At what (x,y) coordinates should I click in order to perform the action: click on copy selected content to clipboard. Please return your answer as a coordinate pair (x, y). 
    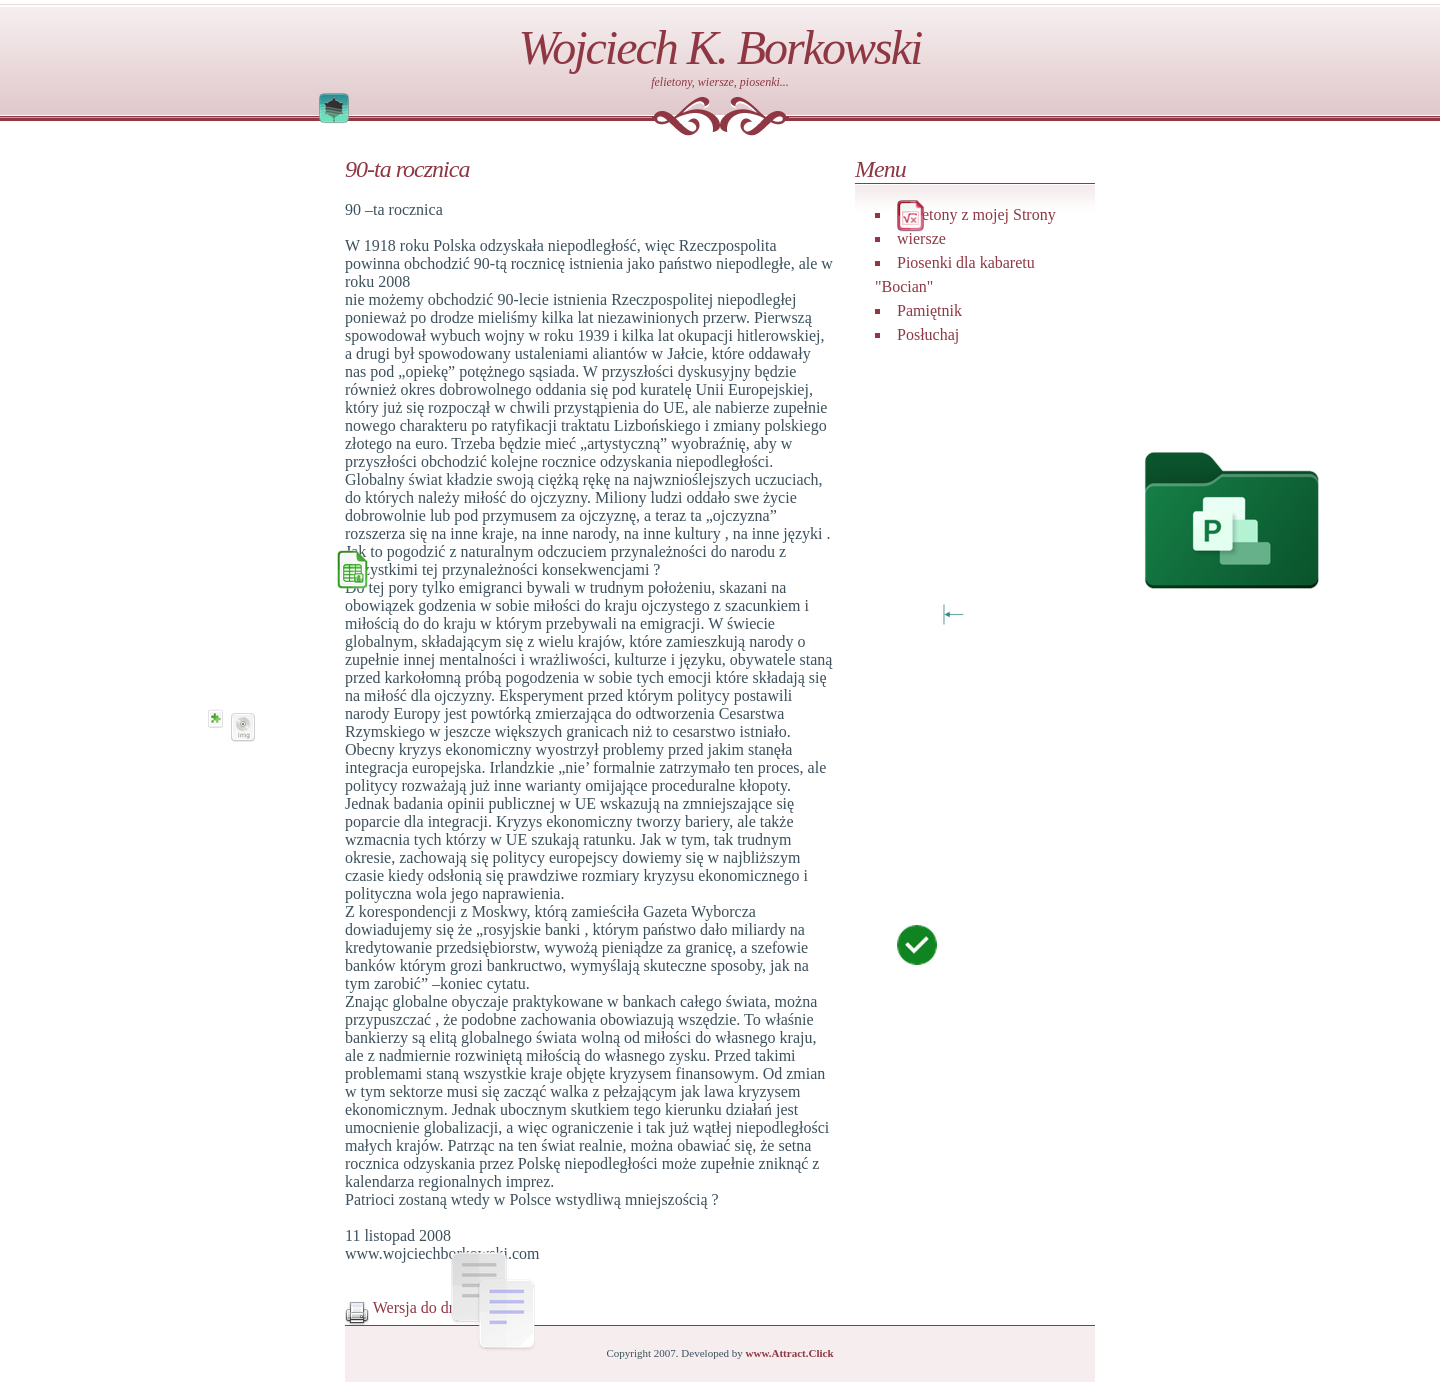
    Looking at the image, I should click on (493, 1300).